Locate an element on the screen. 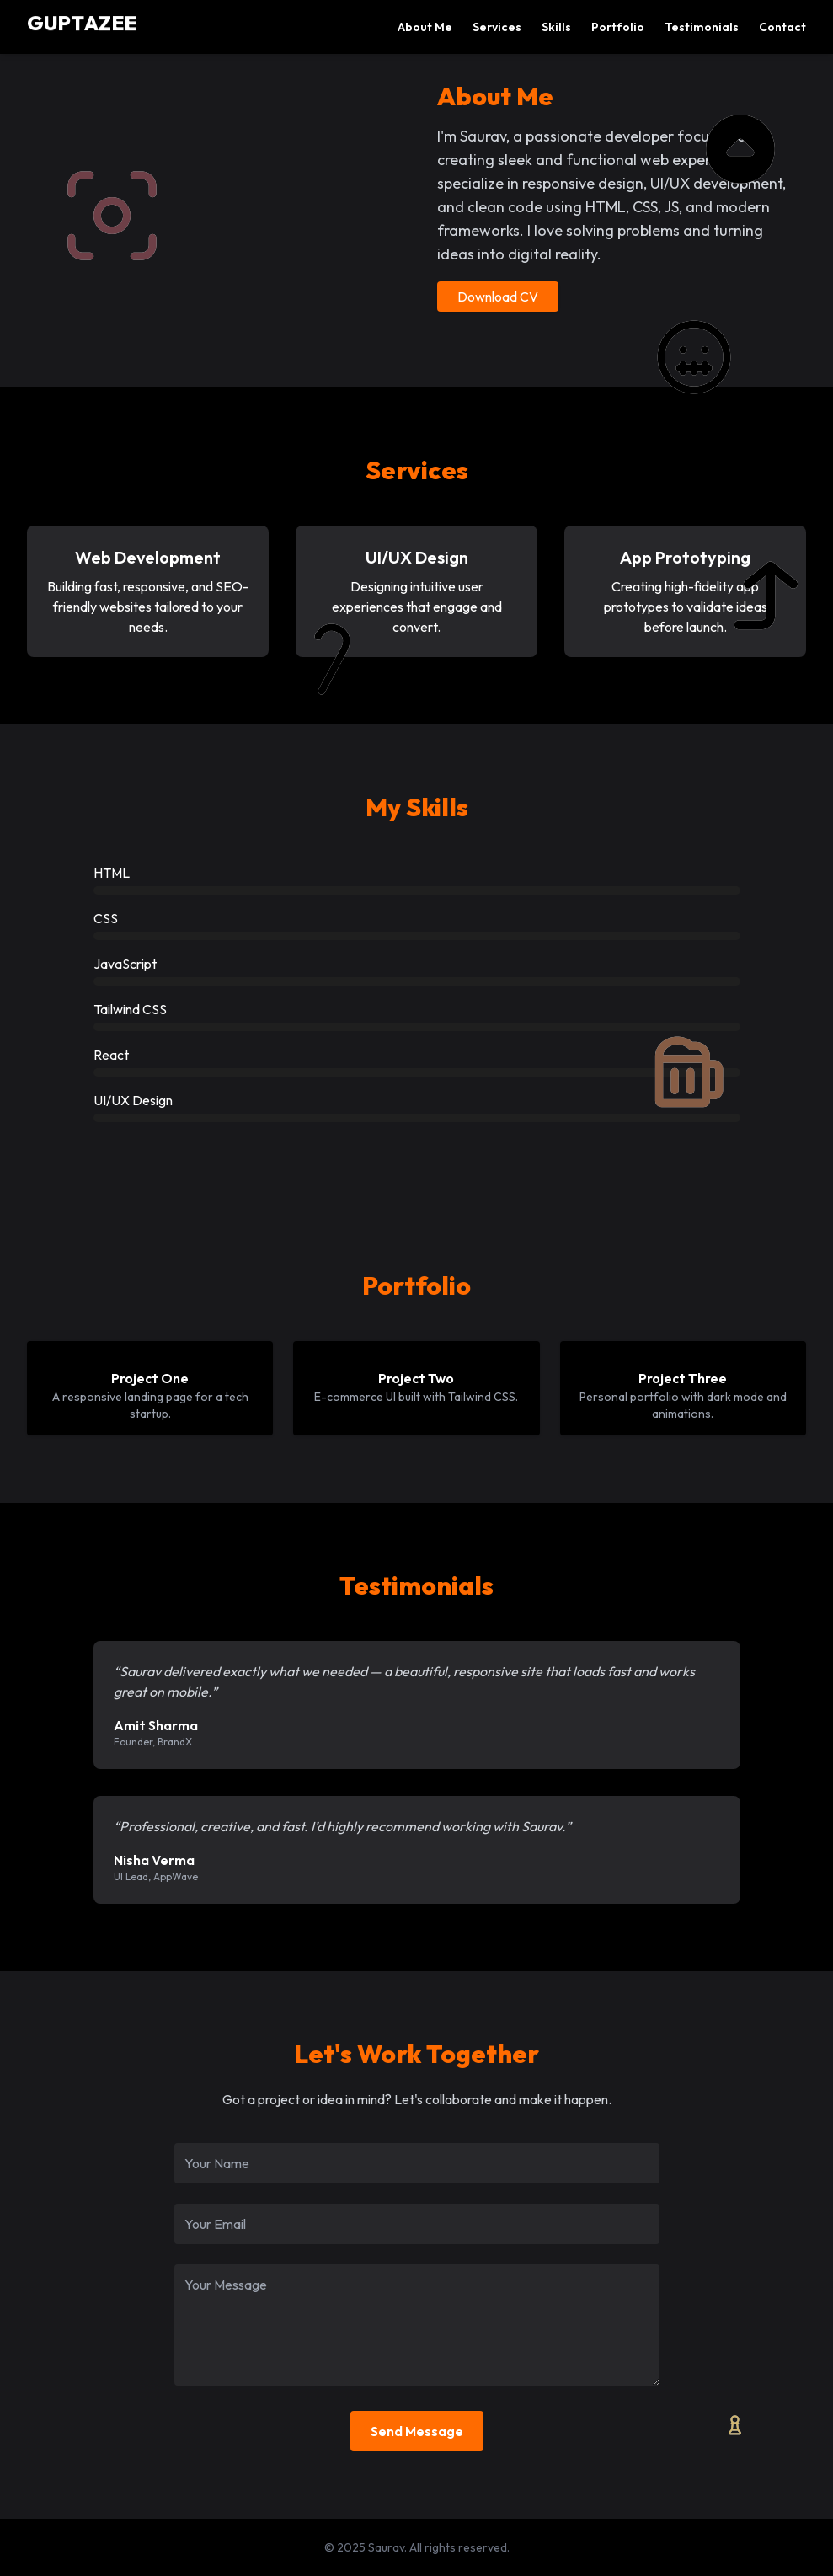 This screenshot has height=2576, width=833. indicates a muted or silenced notification state is located at coordinates (694, 357).